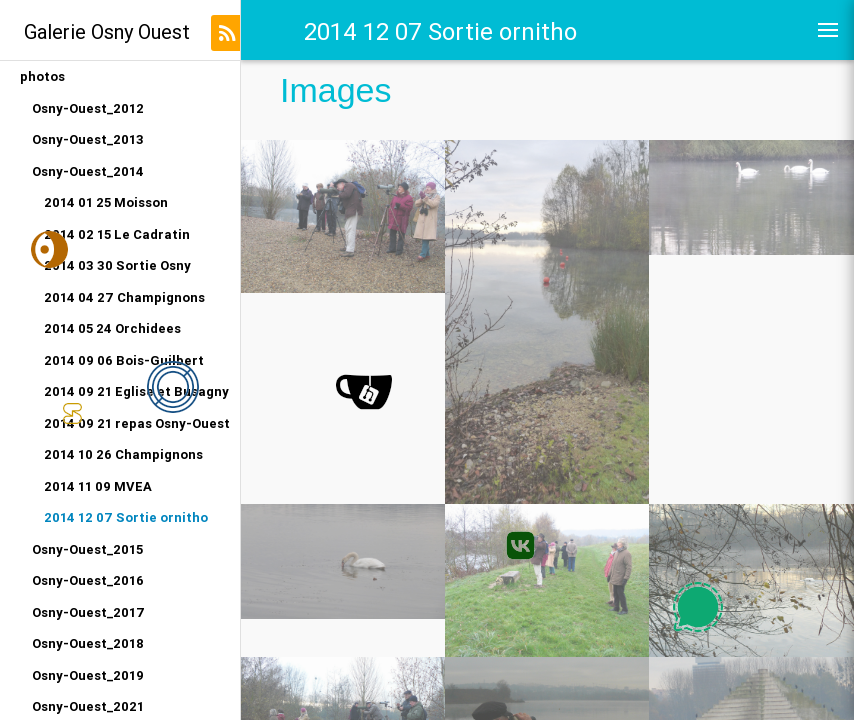  What do you see at coordinates (698, 607) in the screenshot?
I see `open signal messenger` at bounding box center [698, 607].